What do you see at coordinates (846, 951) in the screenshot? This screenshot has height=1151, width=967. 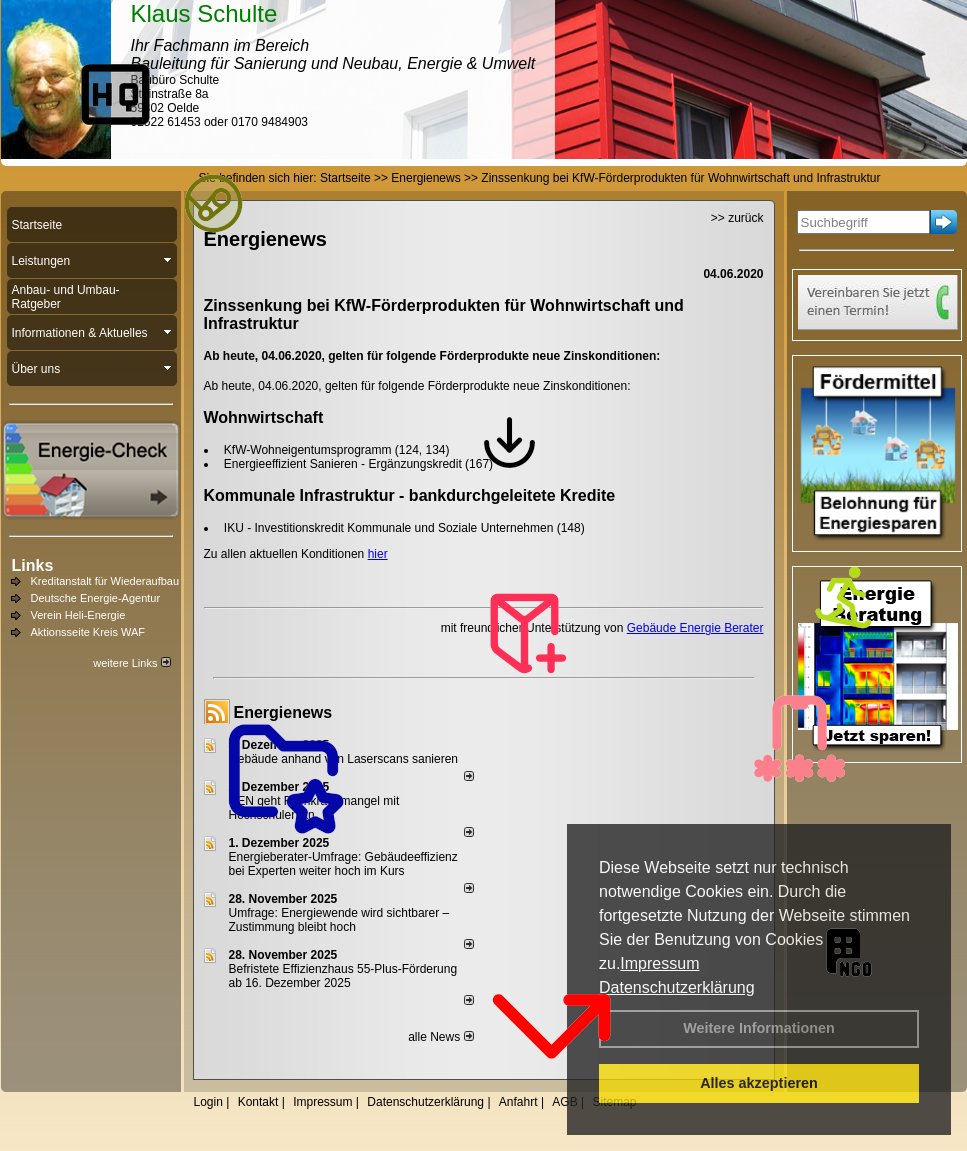 I see `navigate to non-governmental organization directory` at bounding box center [846, 951].